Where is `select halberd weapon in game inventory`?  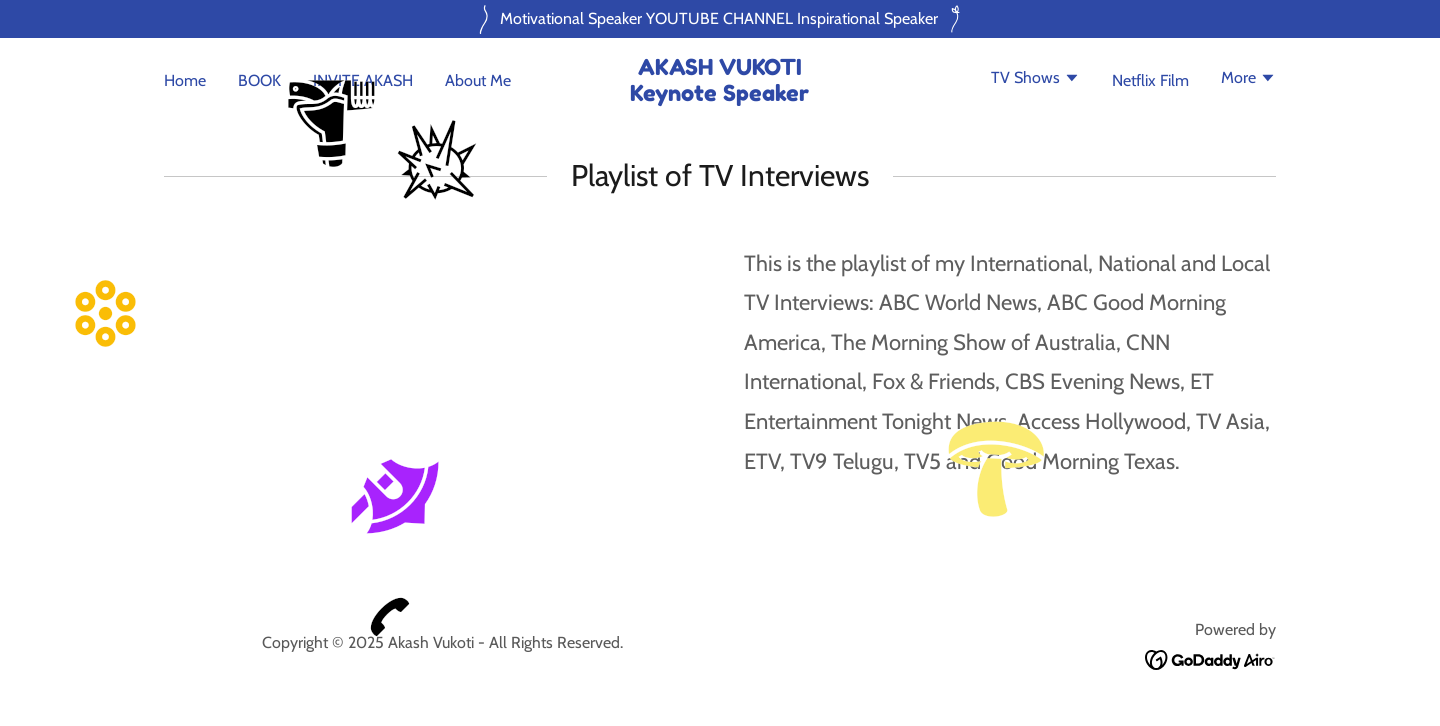 select halberd weapon in game inventory is located at coordinates (395, 501).